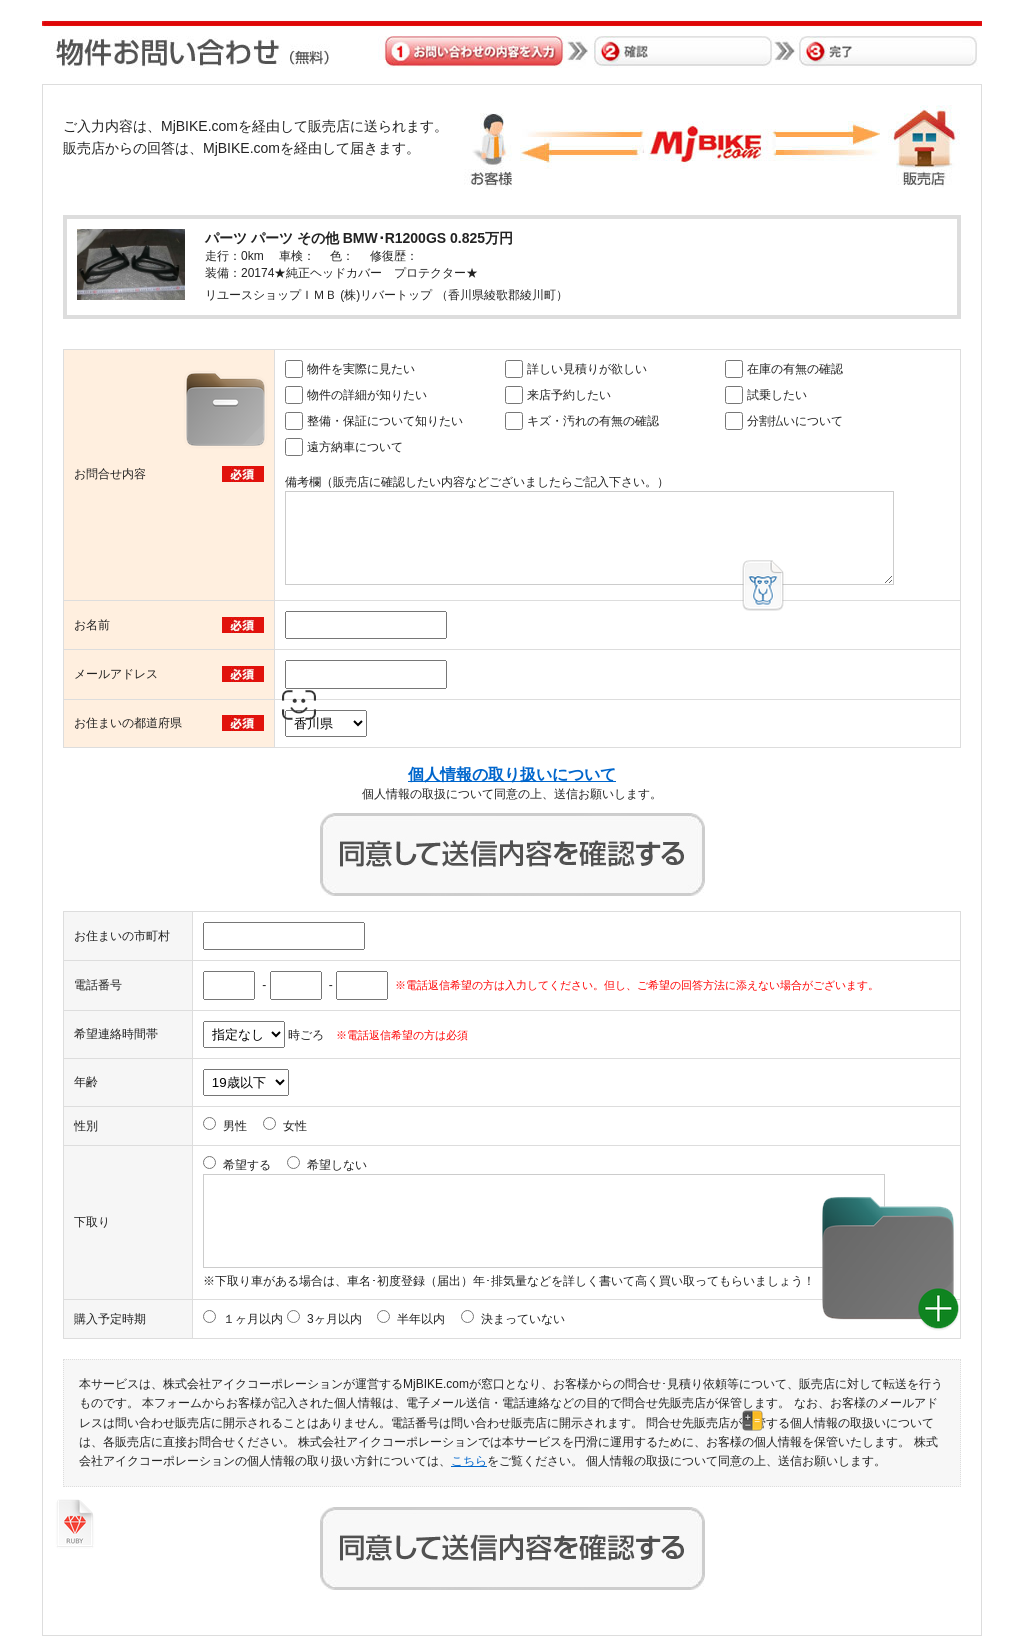 The height and width of the screenshot is (1651, 1024). I want to click on create a new folder, so click(888, 1258).